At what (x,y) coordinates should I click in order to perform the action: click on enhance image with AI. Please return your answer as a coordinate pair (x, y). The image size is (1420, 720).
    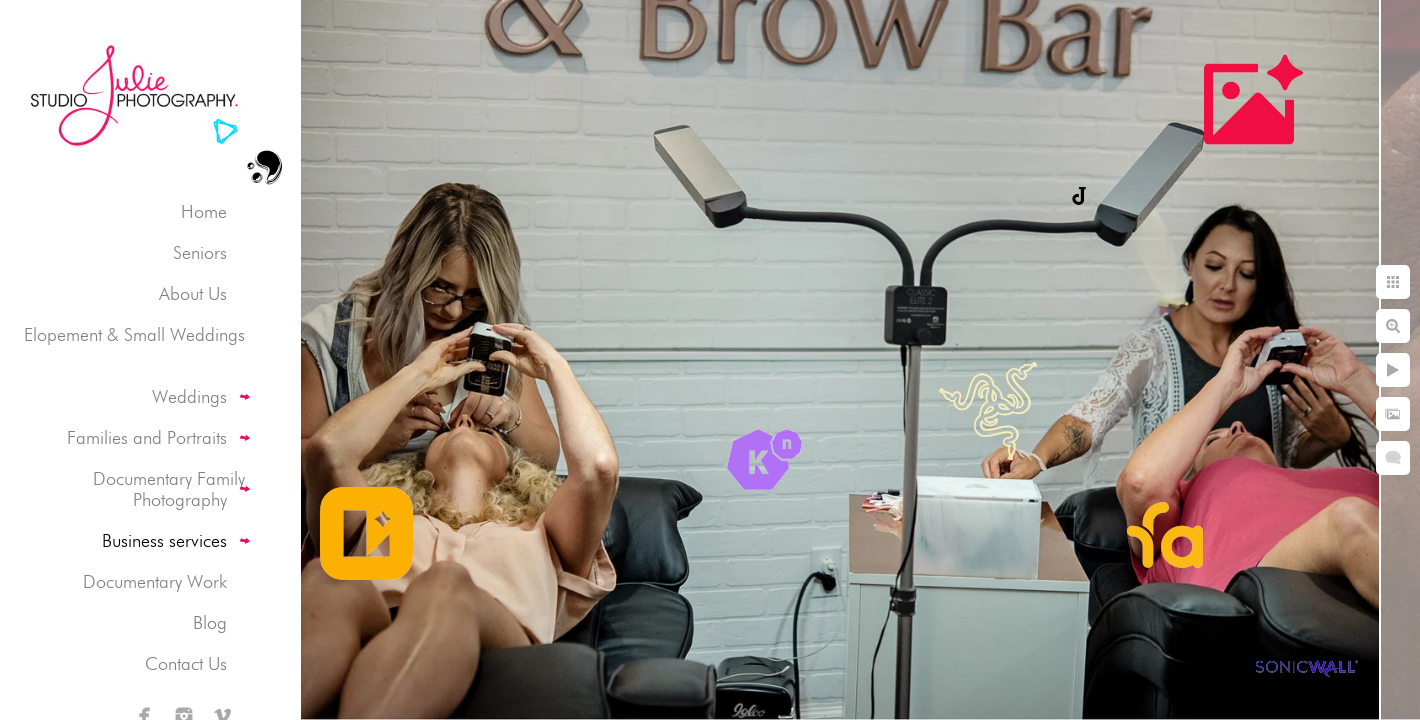
    Looking at the image, I should click on (1249, 104).